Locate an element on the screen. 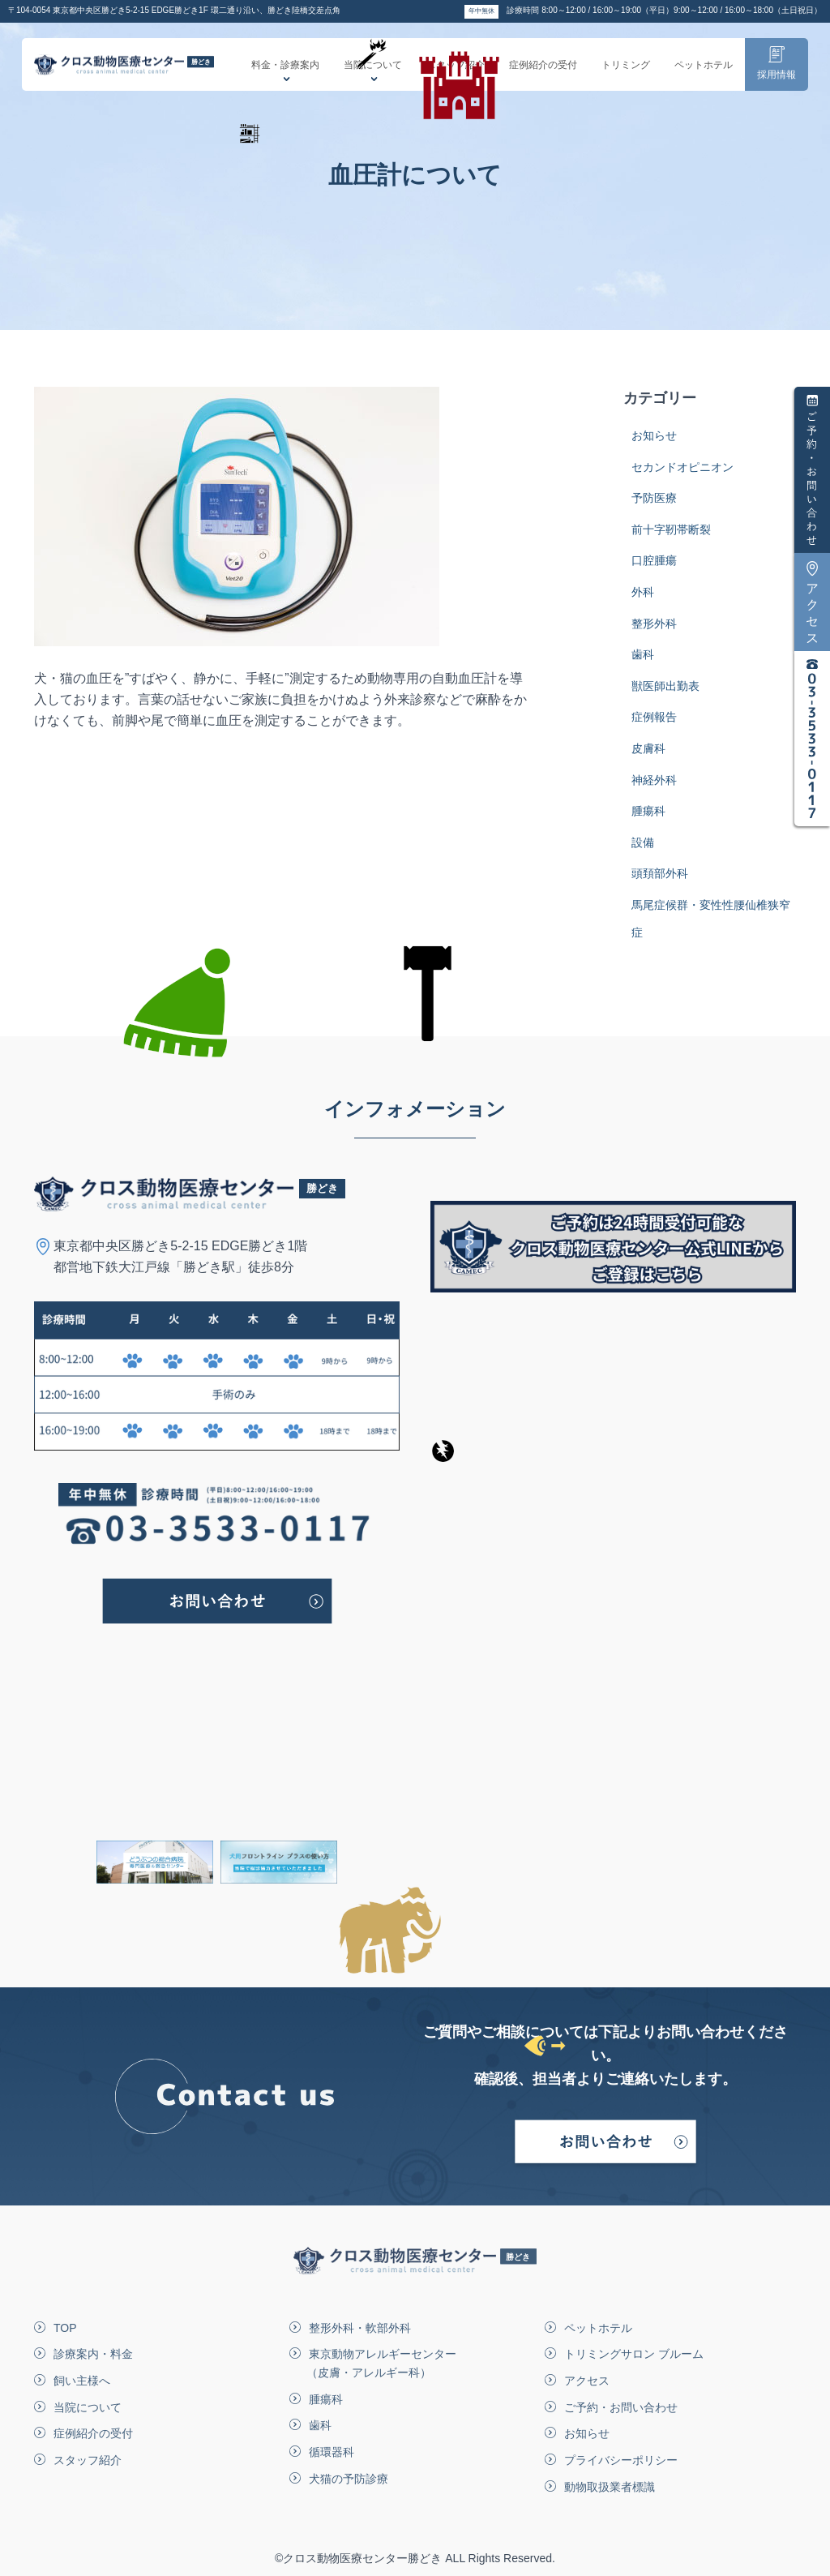 This screenshot has height=2576, width=830. view castle or fortress location is located at coordinates (459, 80).